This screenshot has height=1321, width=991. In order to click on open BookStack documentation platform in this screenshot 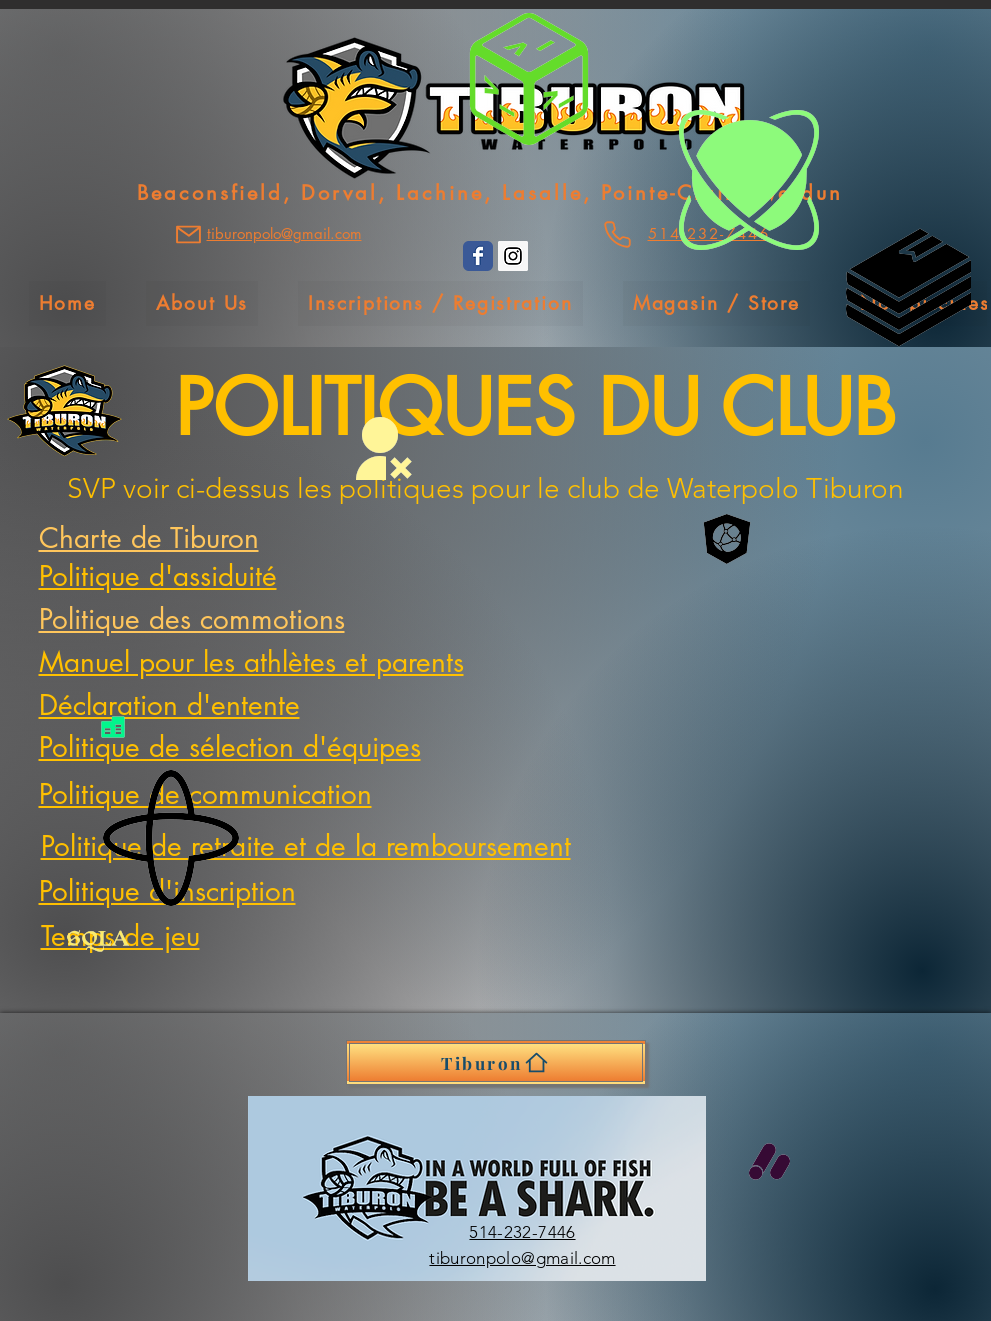, I will do `click(908, 287)`.